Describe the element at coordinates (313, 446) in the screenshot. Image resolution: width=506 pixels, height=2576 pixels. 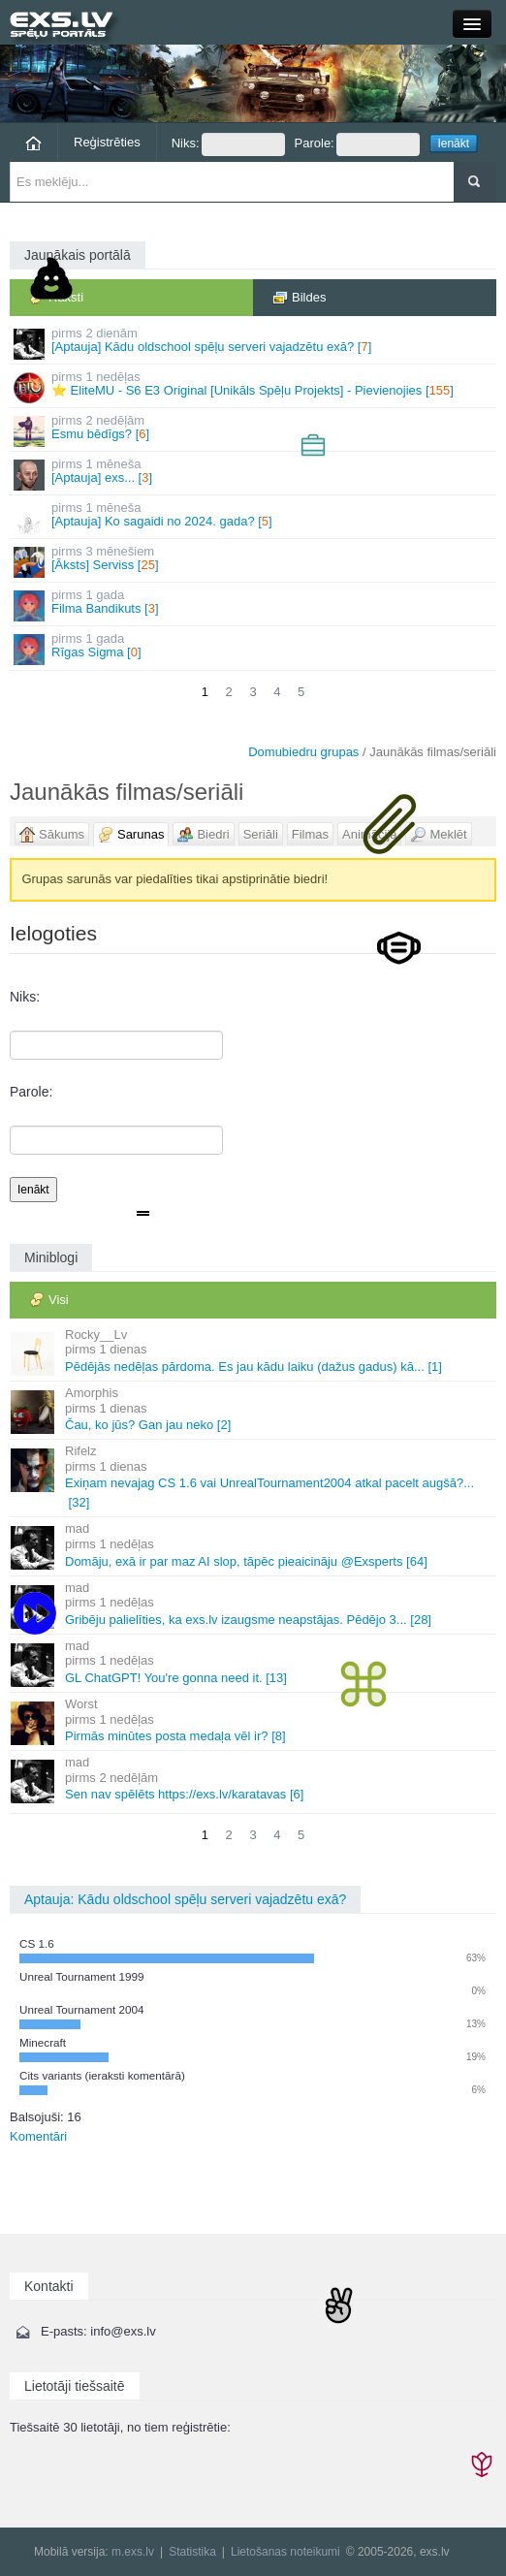
I see `access work documents or business tools` at that location.